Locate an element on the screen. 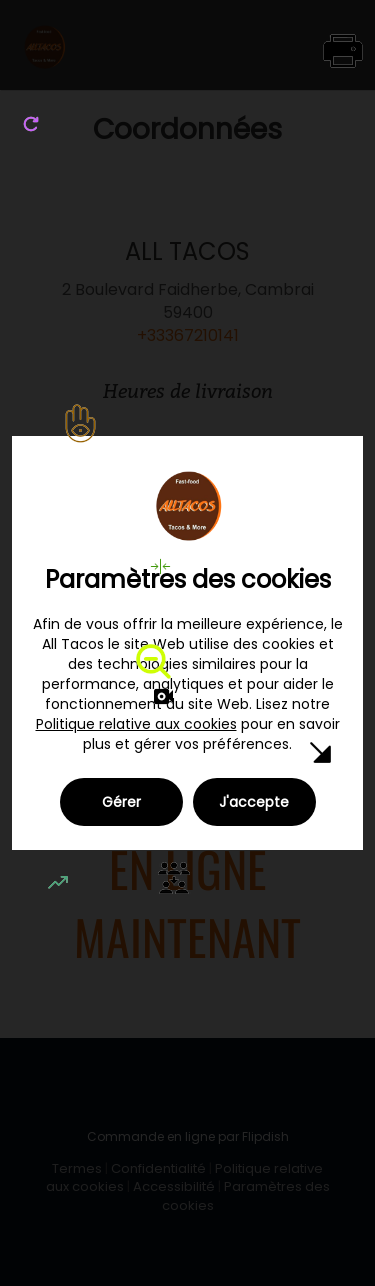  start recording a video is located at coordinates (163, 696).